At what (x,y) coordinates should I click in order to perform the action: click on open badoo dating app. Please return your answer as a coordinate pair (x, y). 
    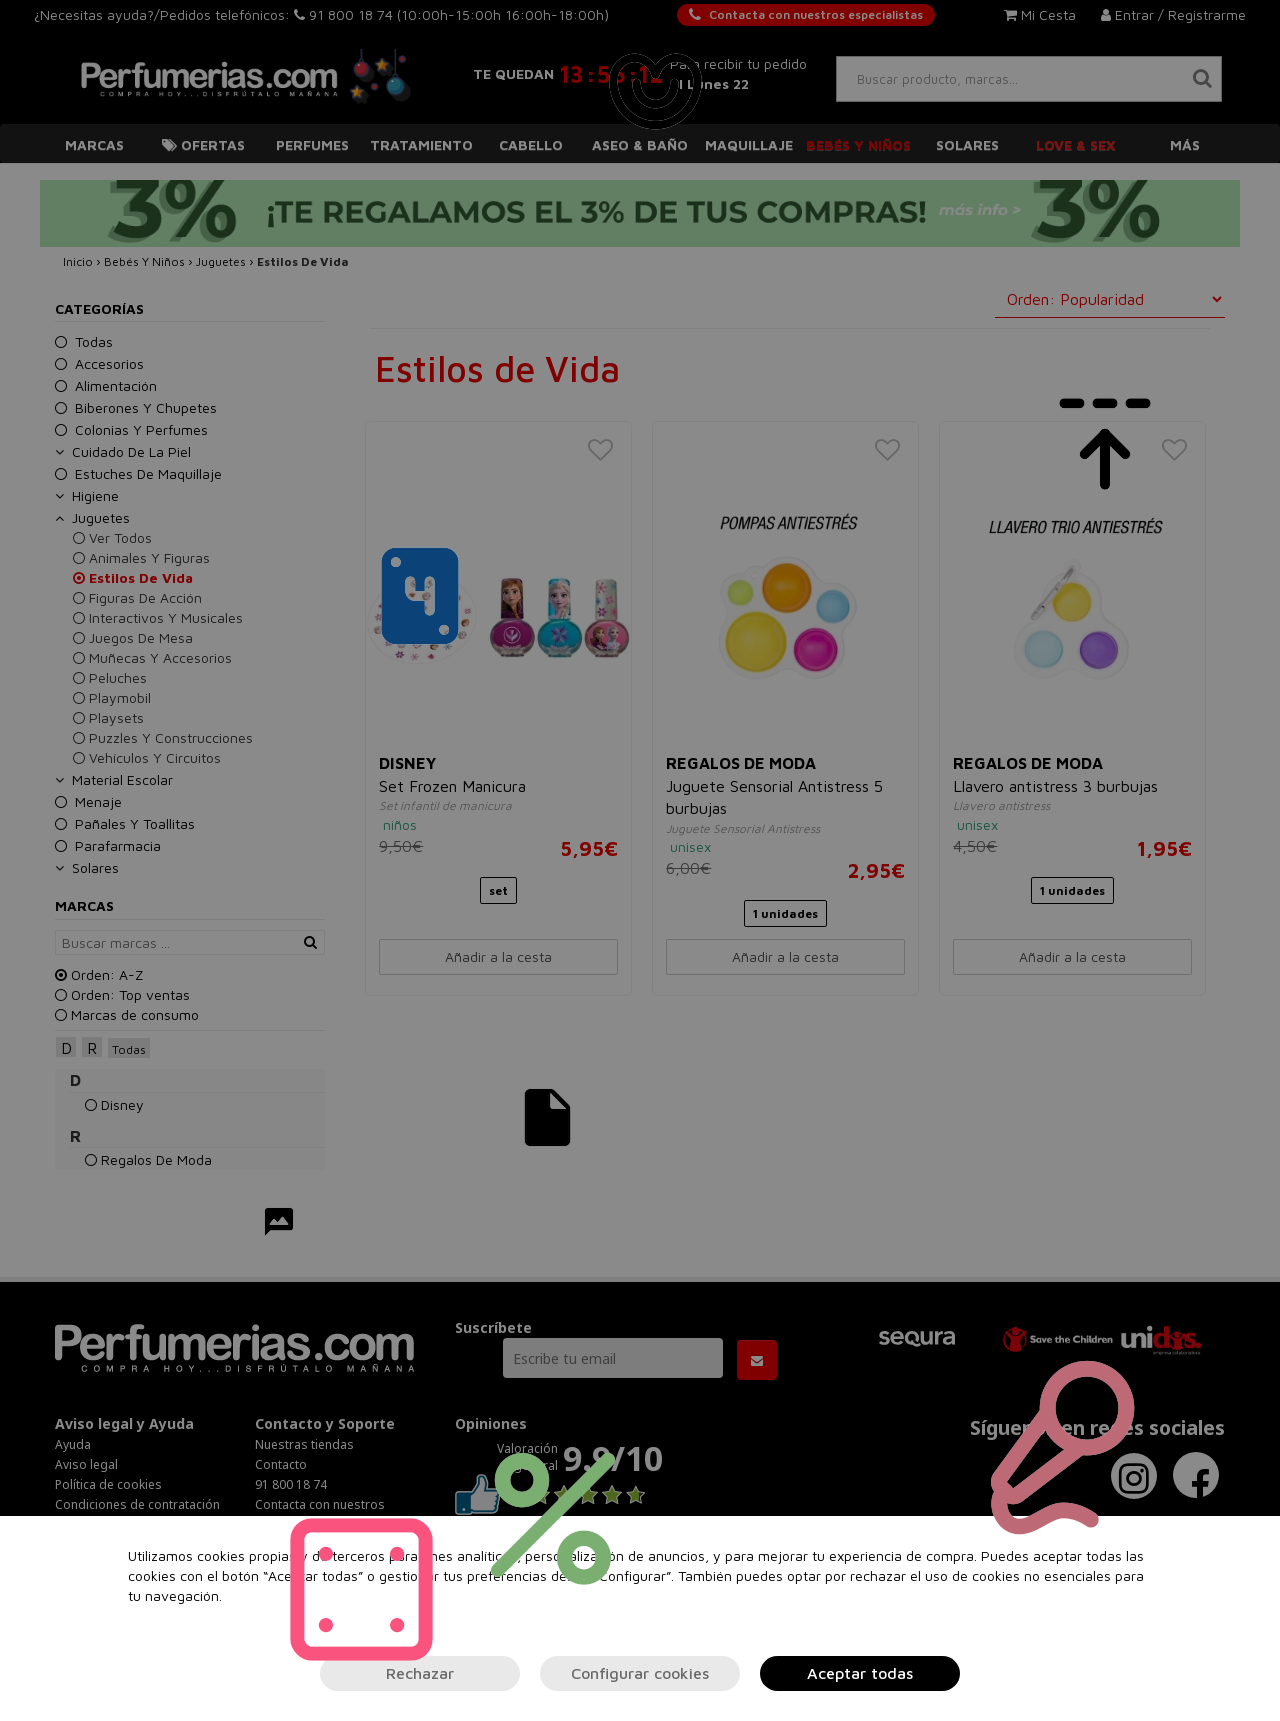
    Looking at the image, I should click on (655, 91).